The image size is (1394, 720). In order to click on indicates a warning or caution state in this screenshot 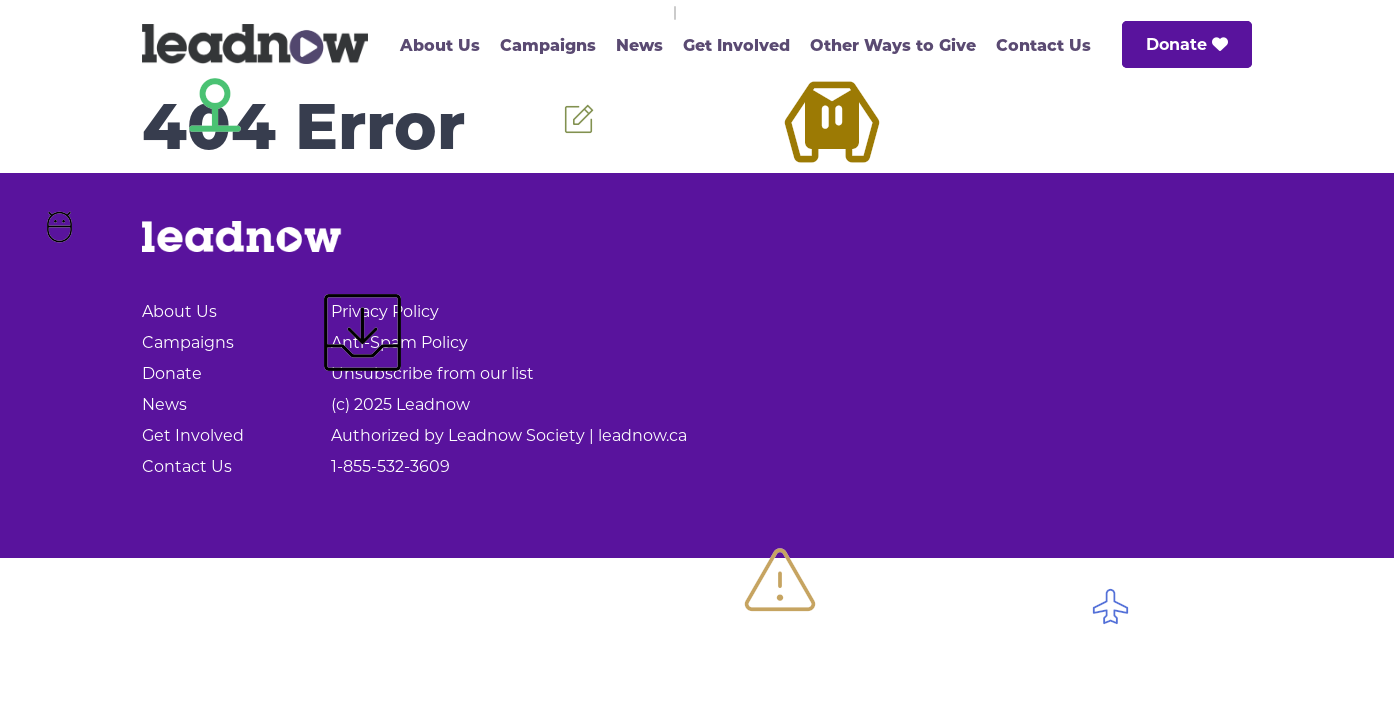, I will do `click(780, 581)`.